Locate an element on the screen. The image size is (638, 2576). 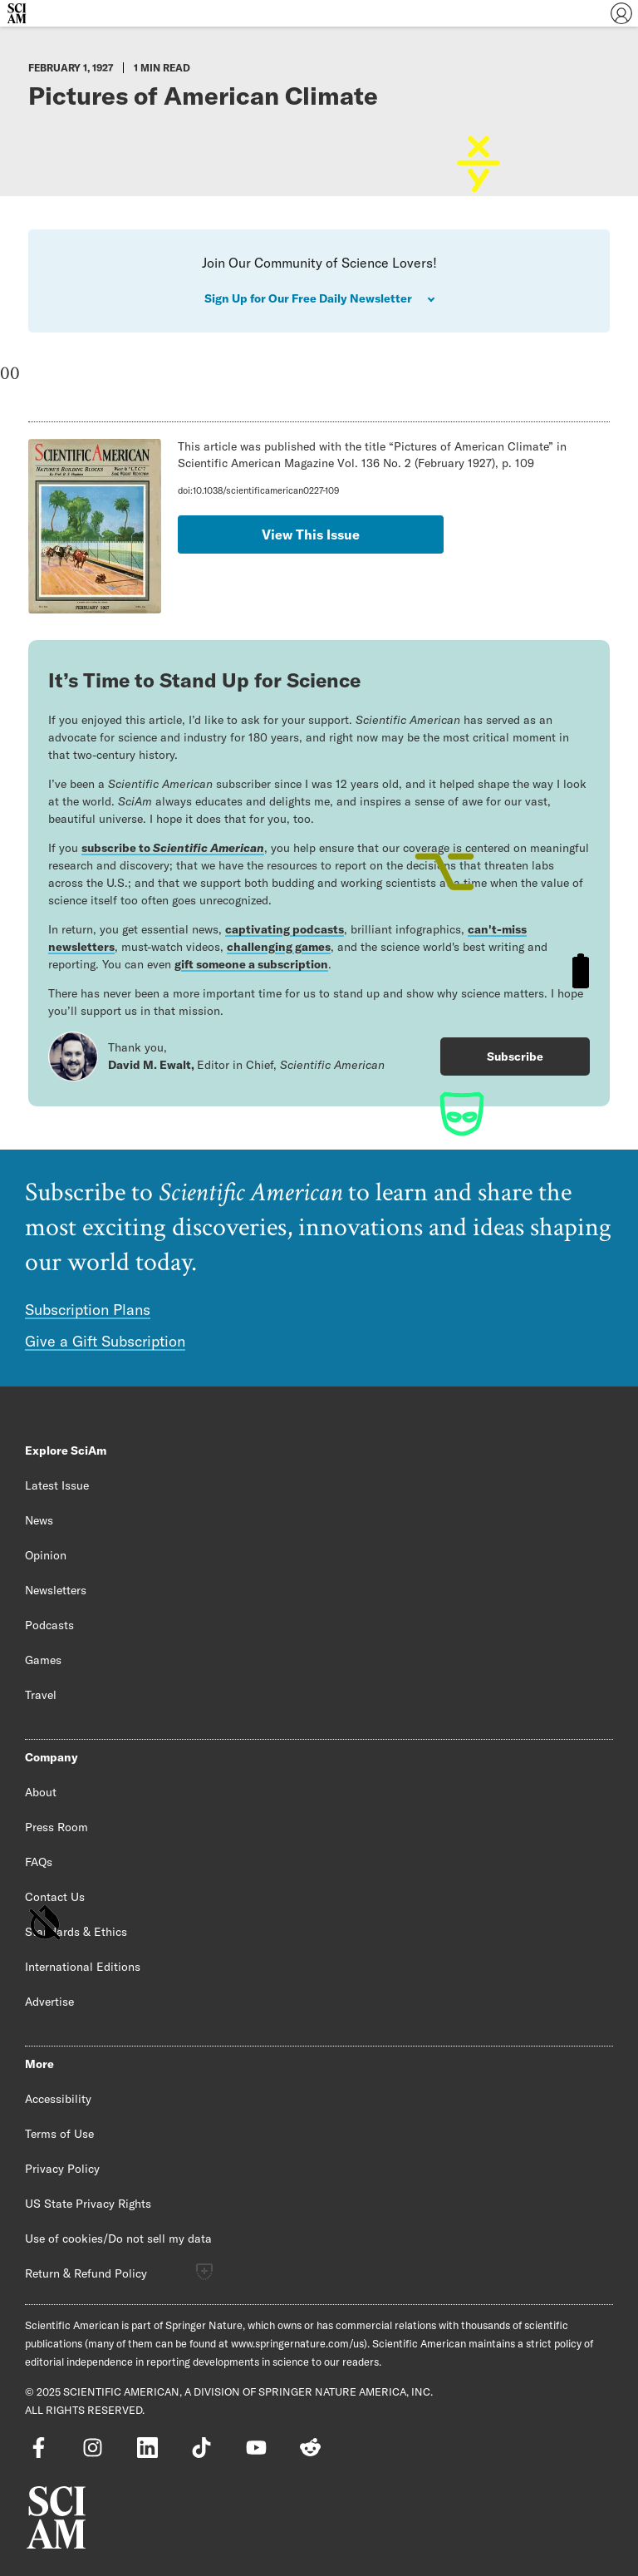
keyboard option or alt key symbol is located at coordinates (444, 869).